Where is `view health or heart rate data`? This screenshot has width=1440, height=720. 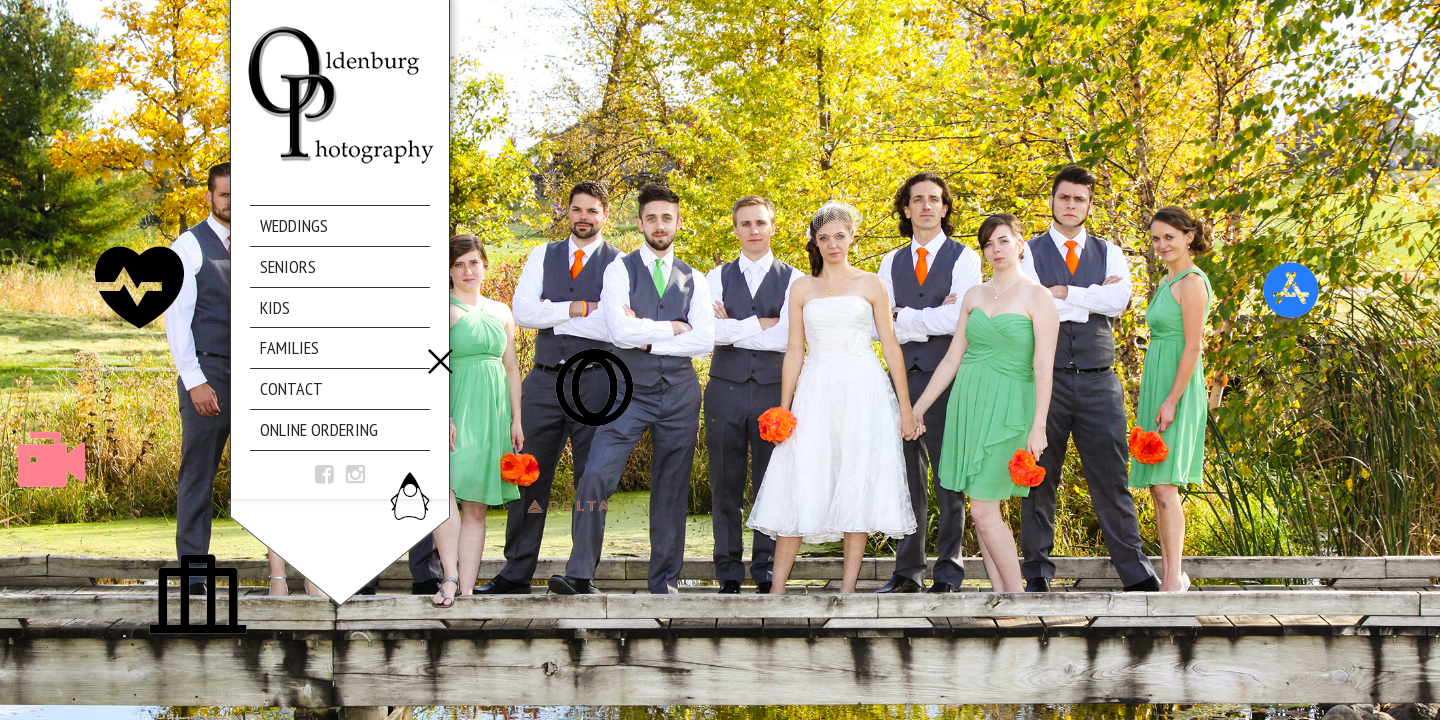
view health or heart rate data is located at coordinates (139, 286).